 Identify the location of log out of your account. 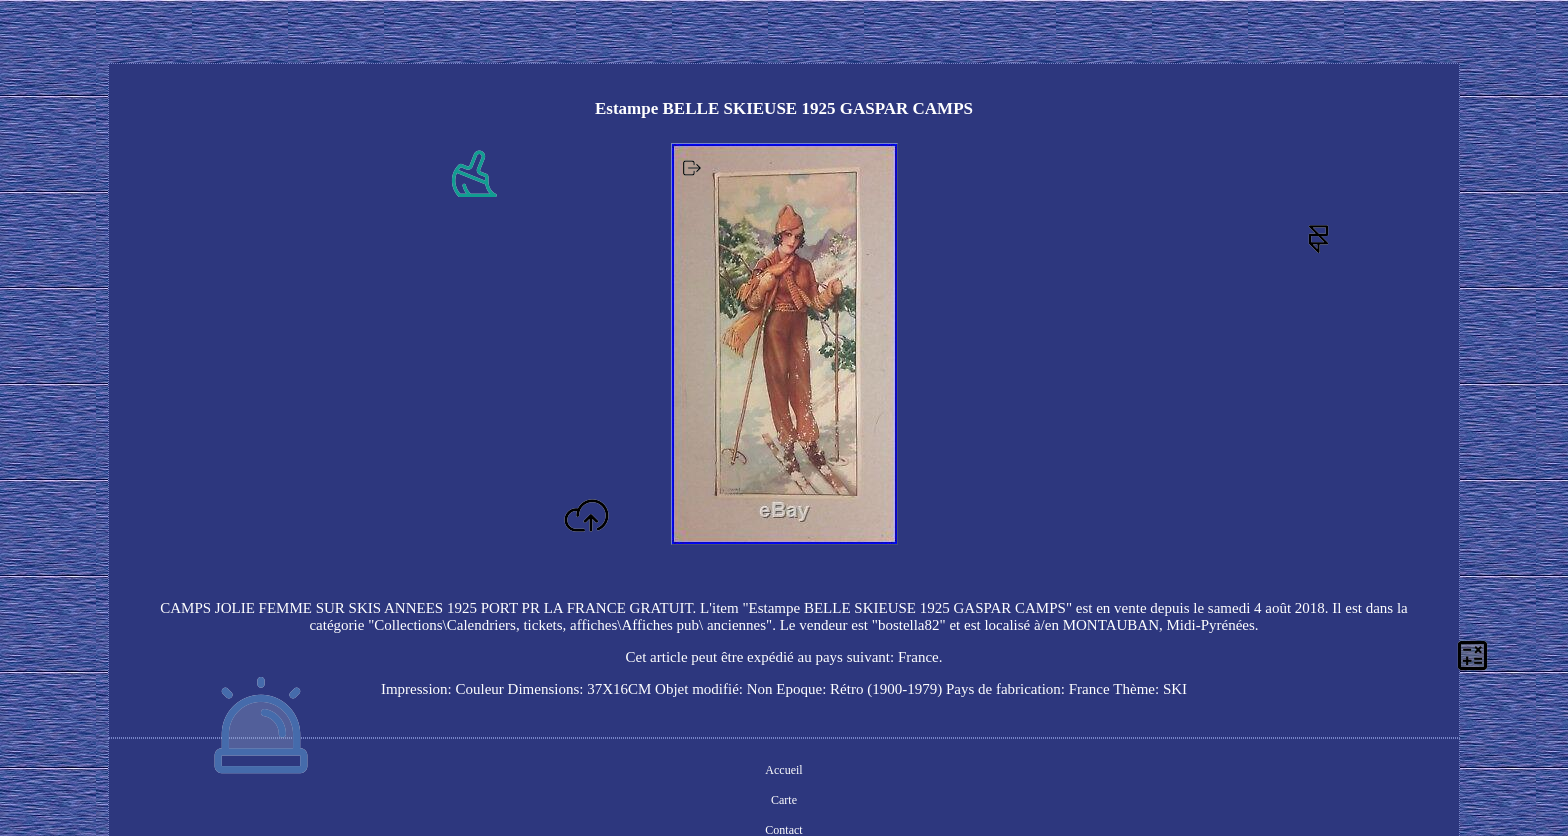
(692, 168).